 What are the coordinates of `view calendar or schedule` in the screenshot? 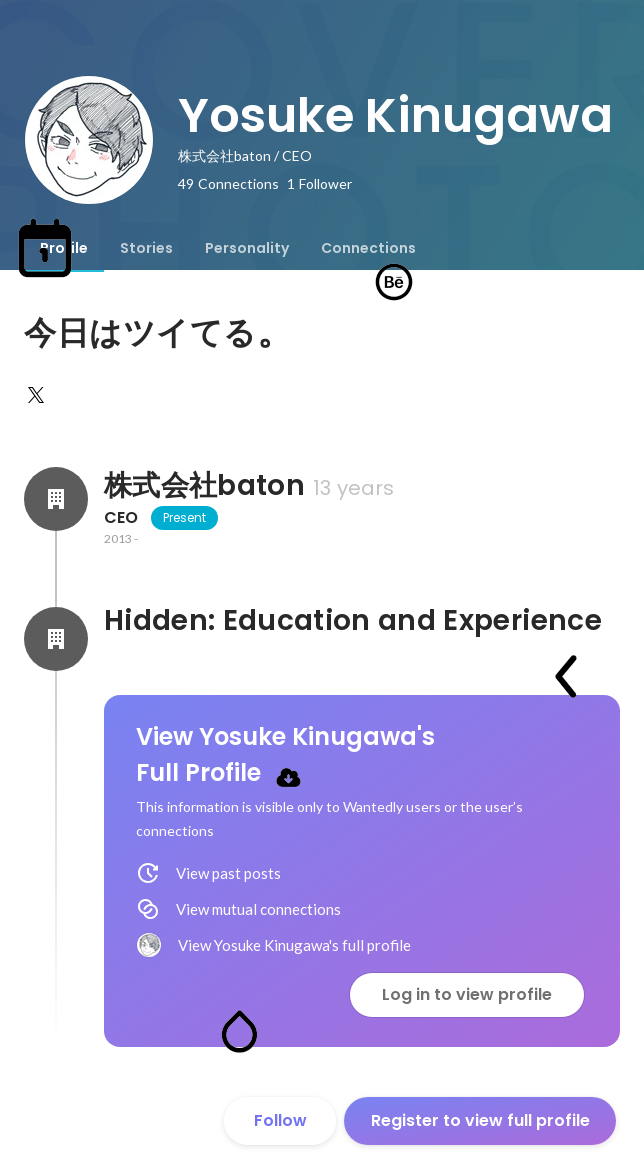 It's located at (45, 248).